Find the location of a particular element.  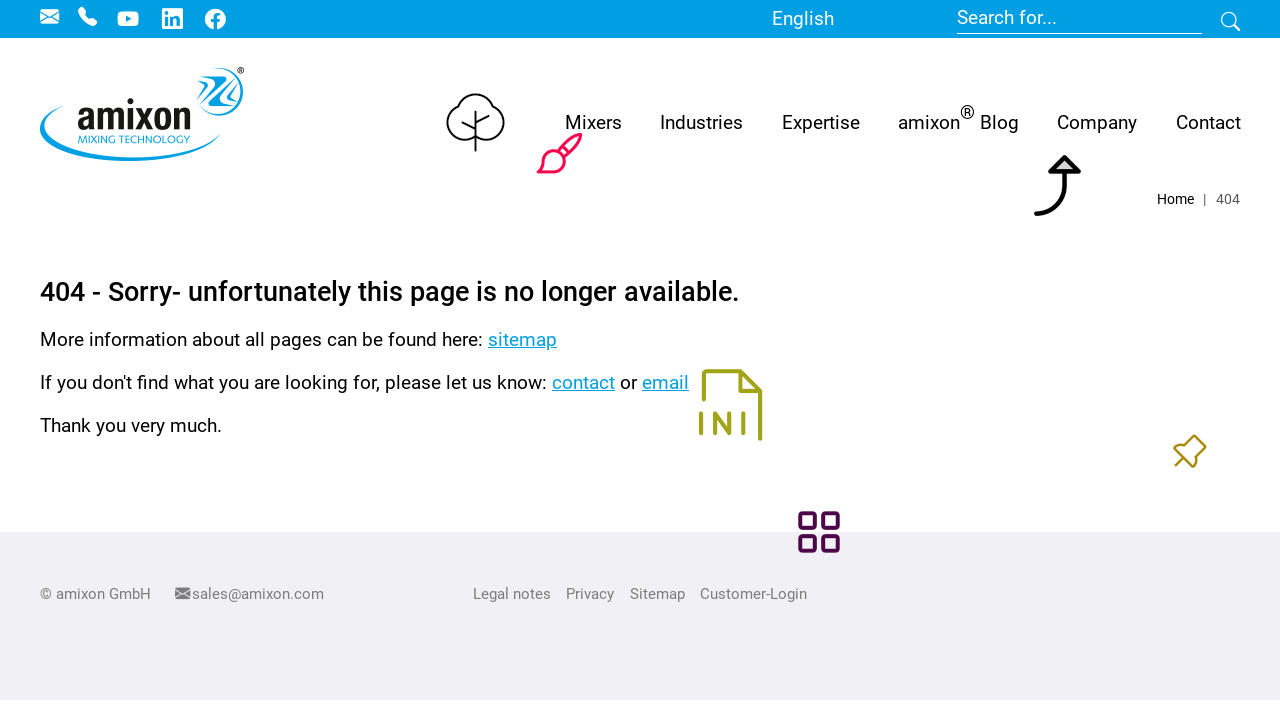

access nature or parks category is located at coordinates (475, 122).